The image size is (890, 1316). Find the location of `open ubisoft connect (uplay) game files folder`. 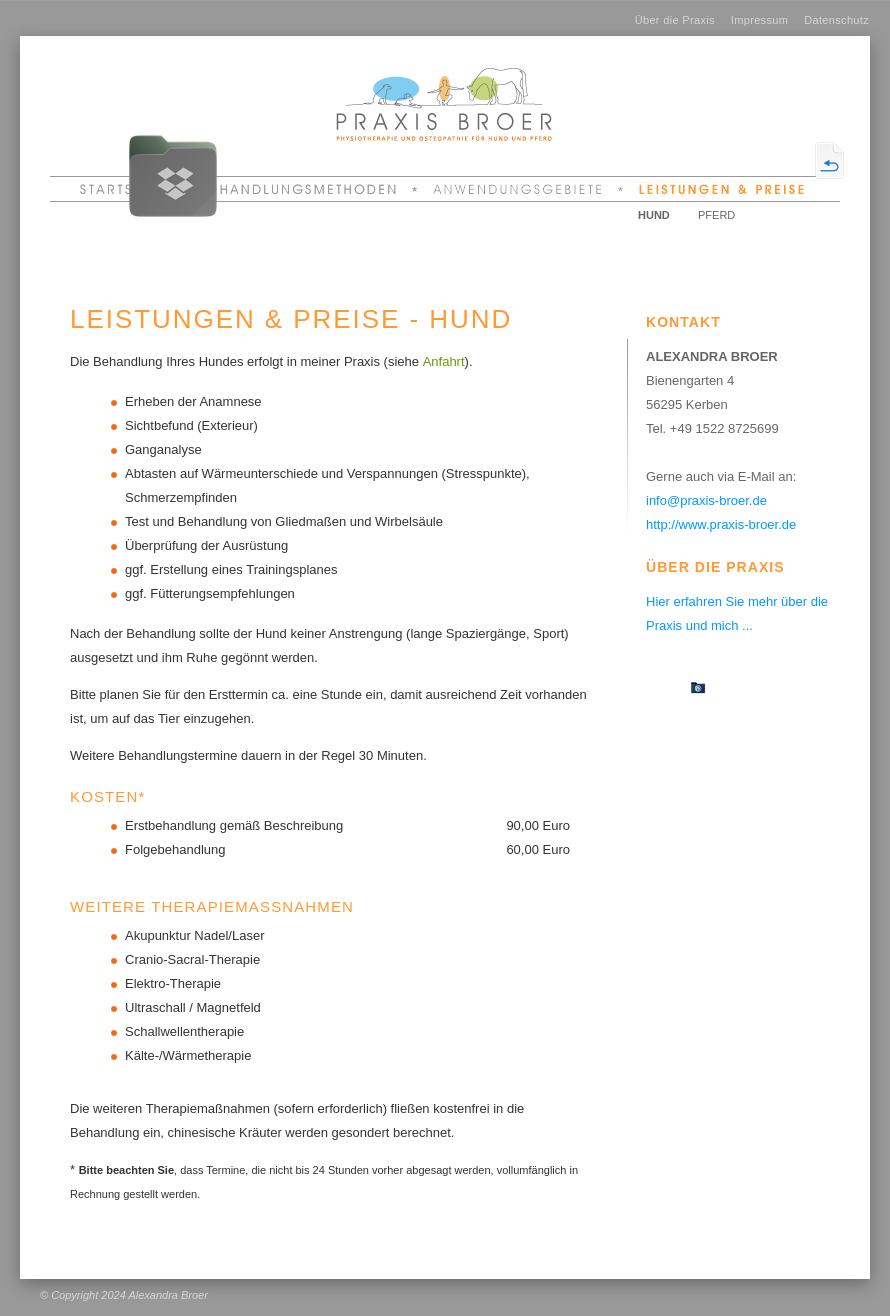

open ubisoft connect (uplay) game files folder is located at coordinates (698, 688).